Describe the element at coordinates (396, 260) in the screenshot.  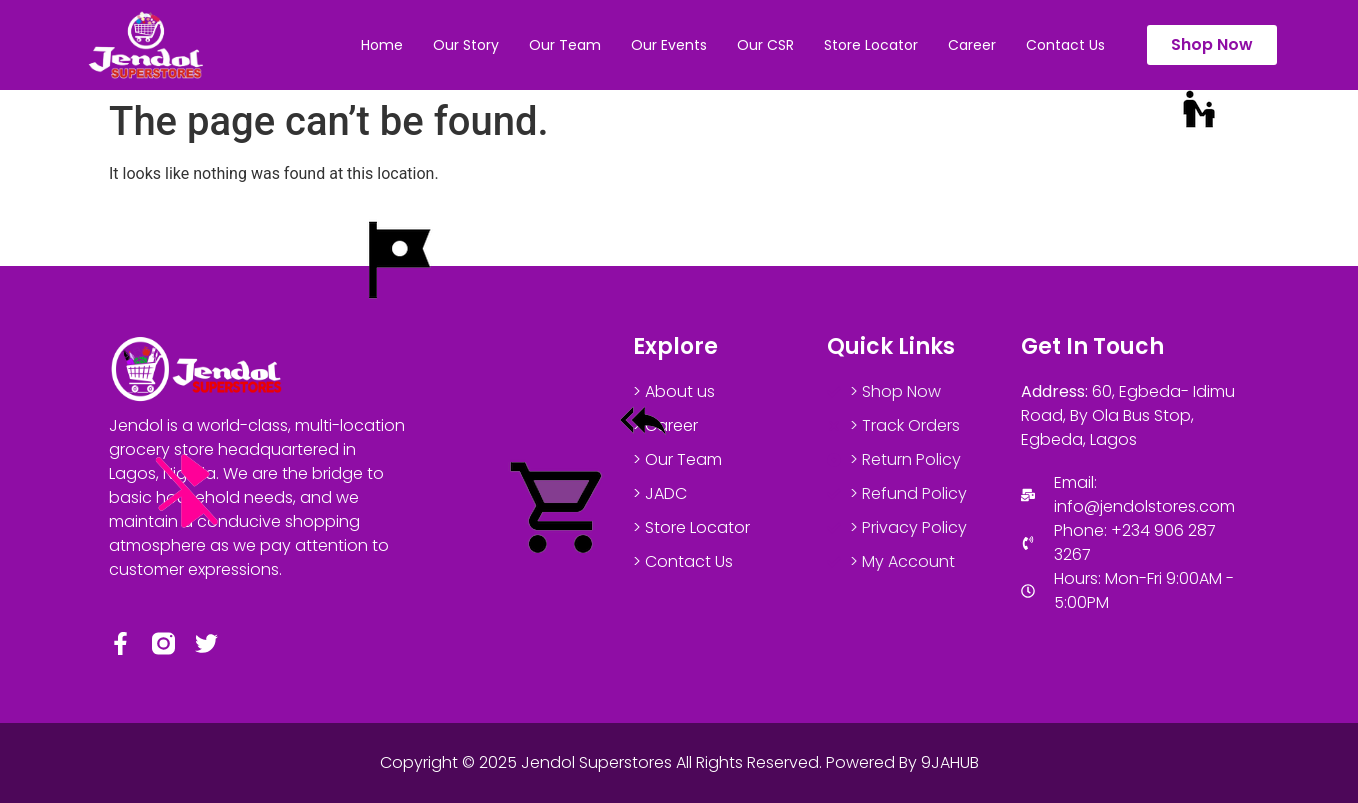
I see `start a guided tour or walkthrough` at that location.